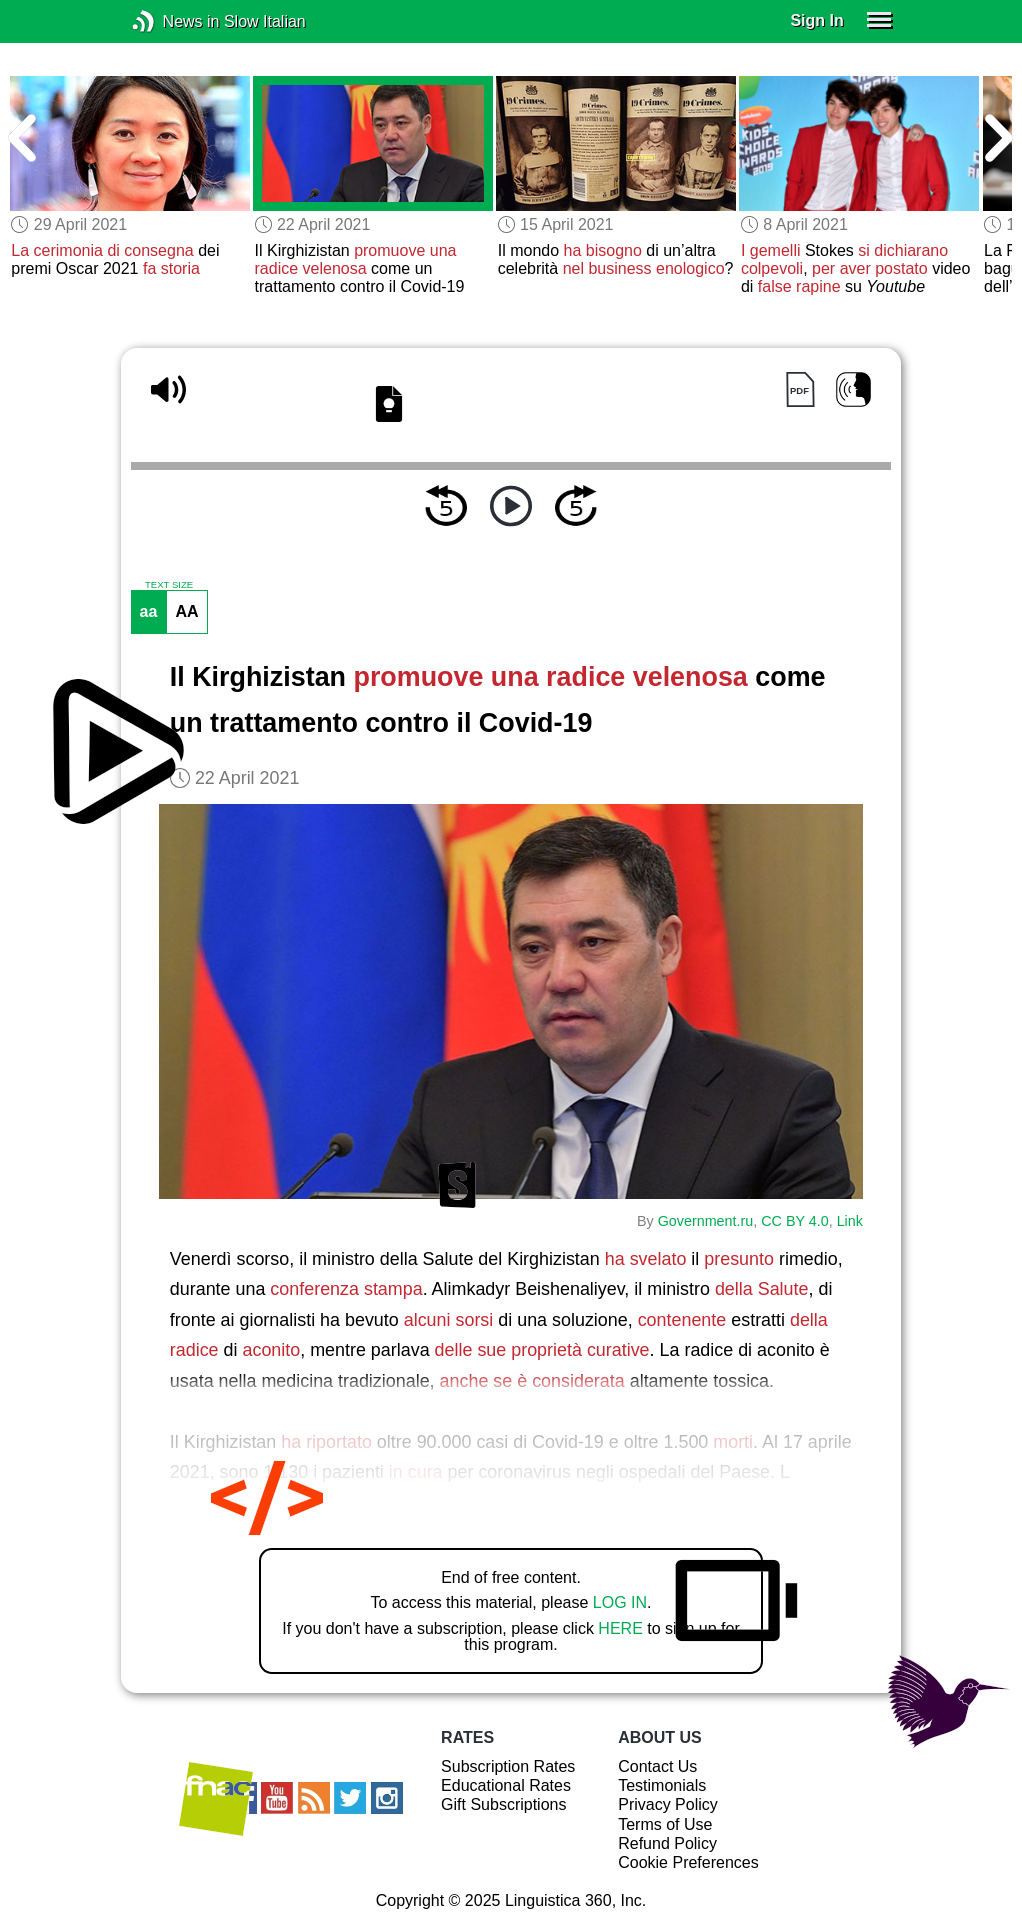 This screenshot has width=1022, height=1920. Describe the element at coordinates (267, 1498) in the screenshot. I see `htmx library or framework logo` at that location.